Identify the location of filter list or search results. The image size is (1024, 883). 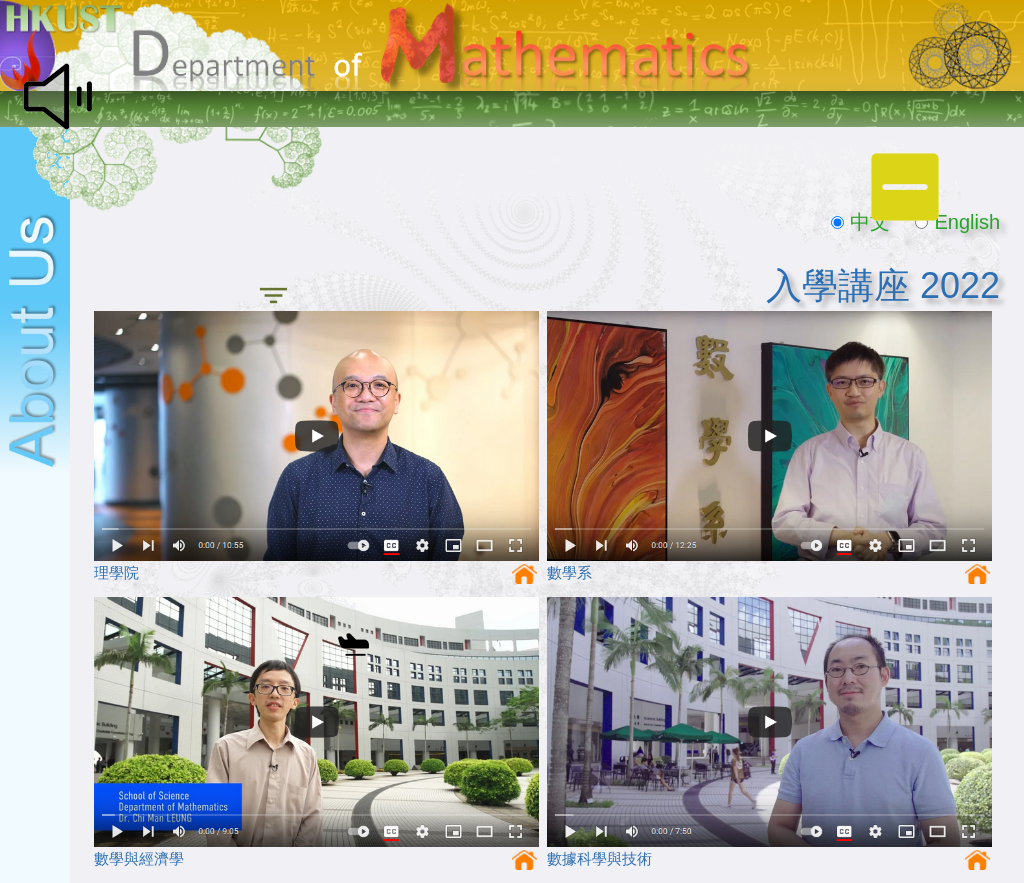
(273, 295).